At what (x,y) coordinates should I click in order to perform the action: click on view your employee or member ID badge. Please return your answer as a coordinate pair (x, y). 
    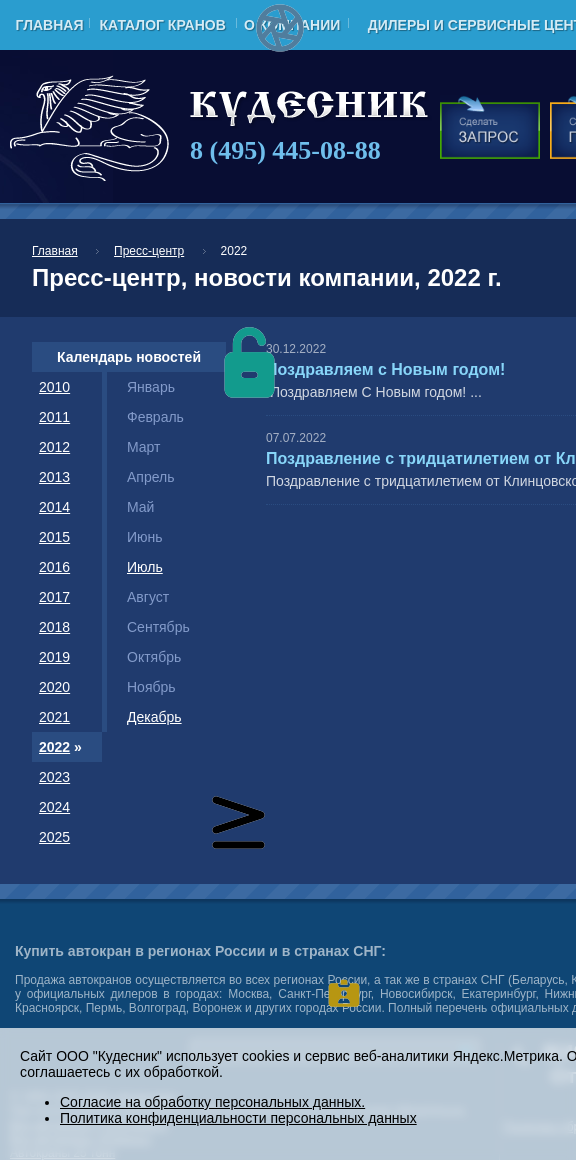
    Looking at the image, I should click on (344, 995).